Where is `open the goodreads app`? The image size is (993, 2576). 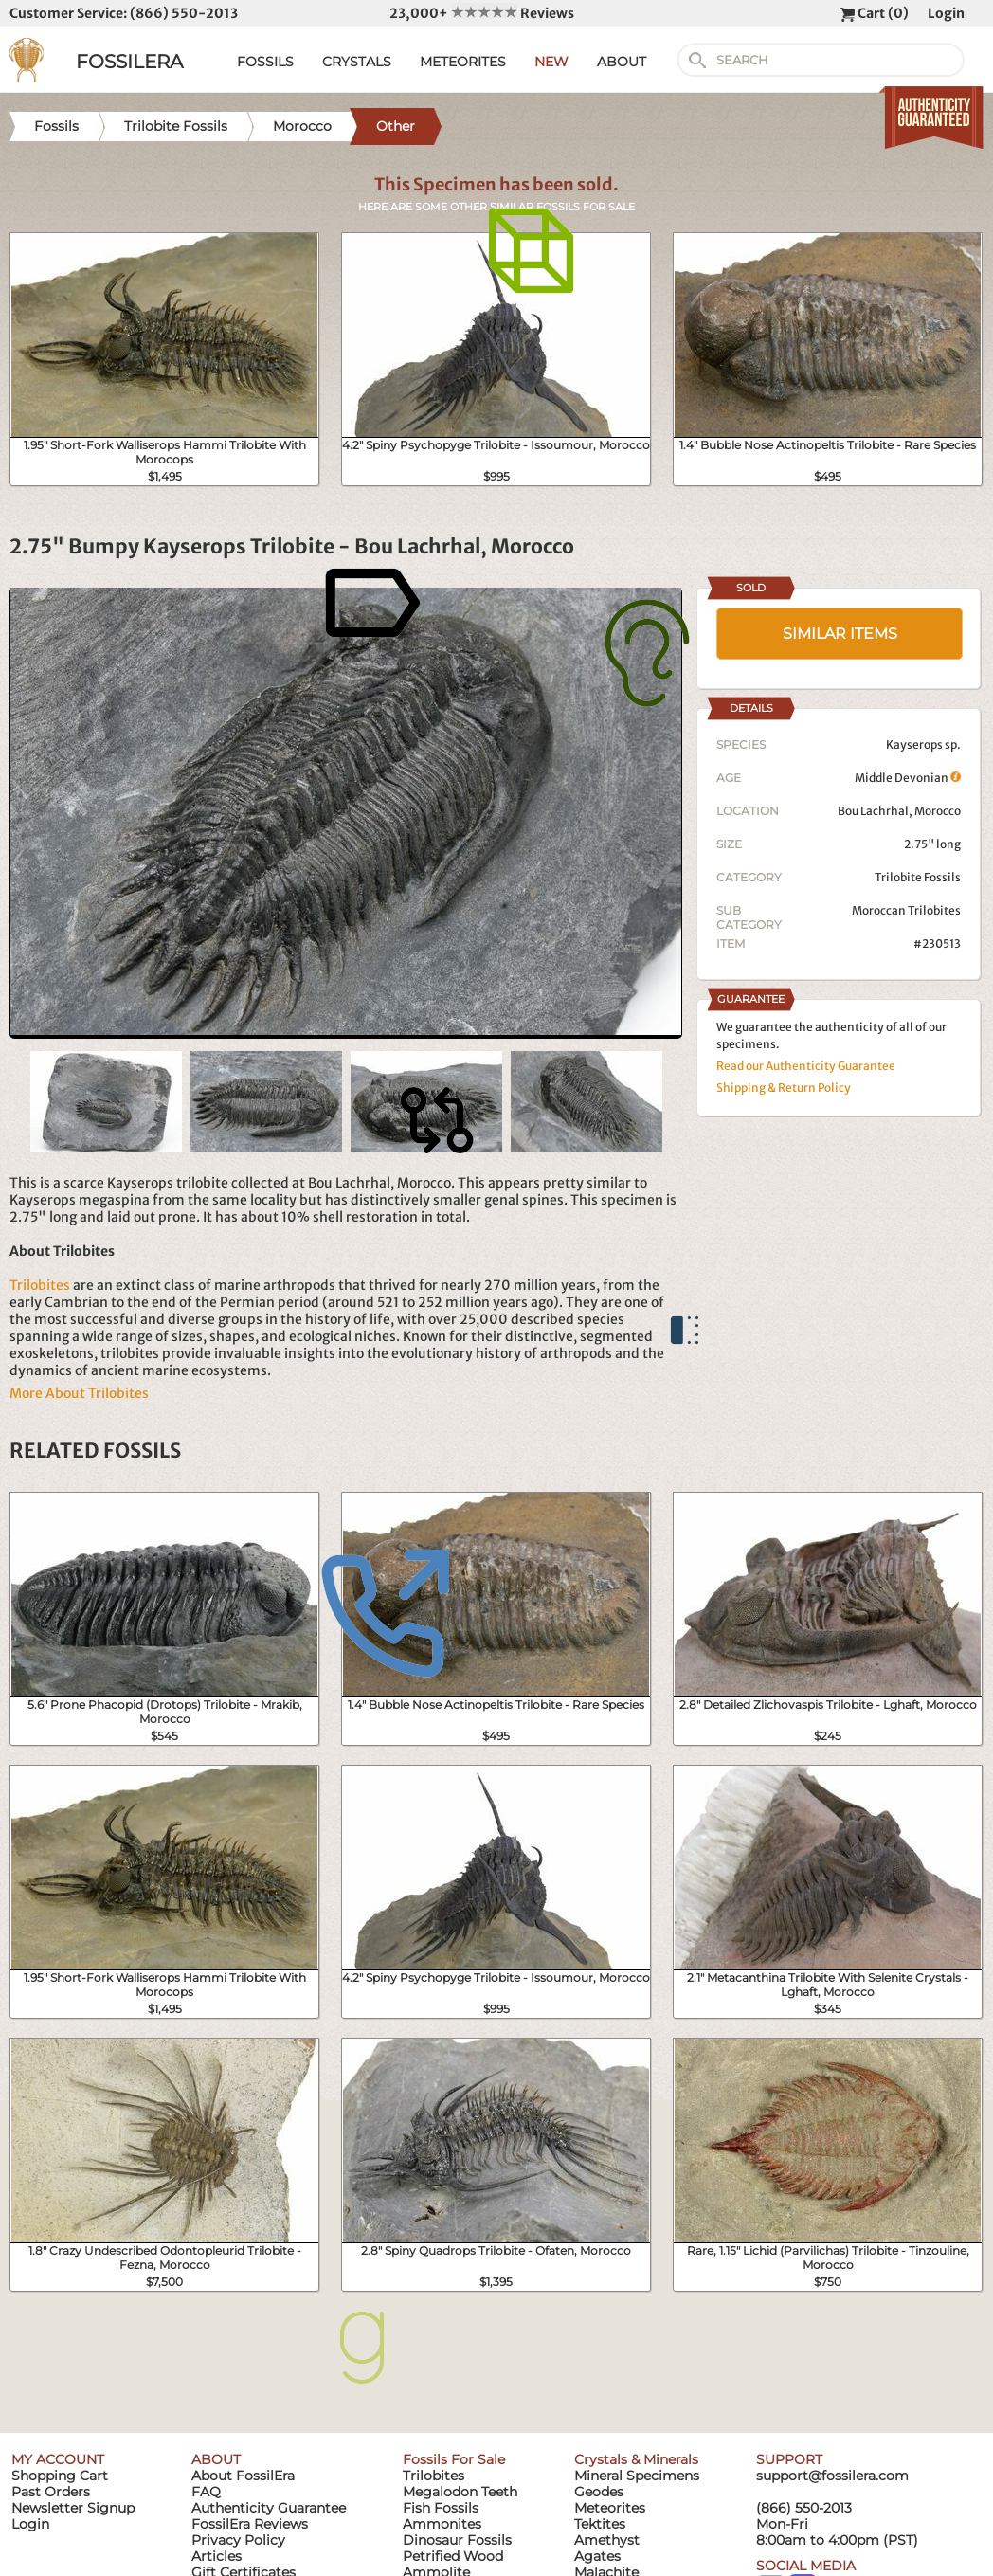
open the goodreads app is located at coordinates (362, 2348).